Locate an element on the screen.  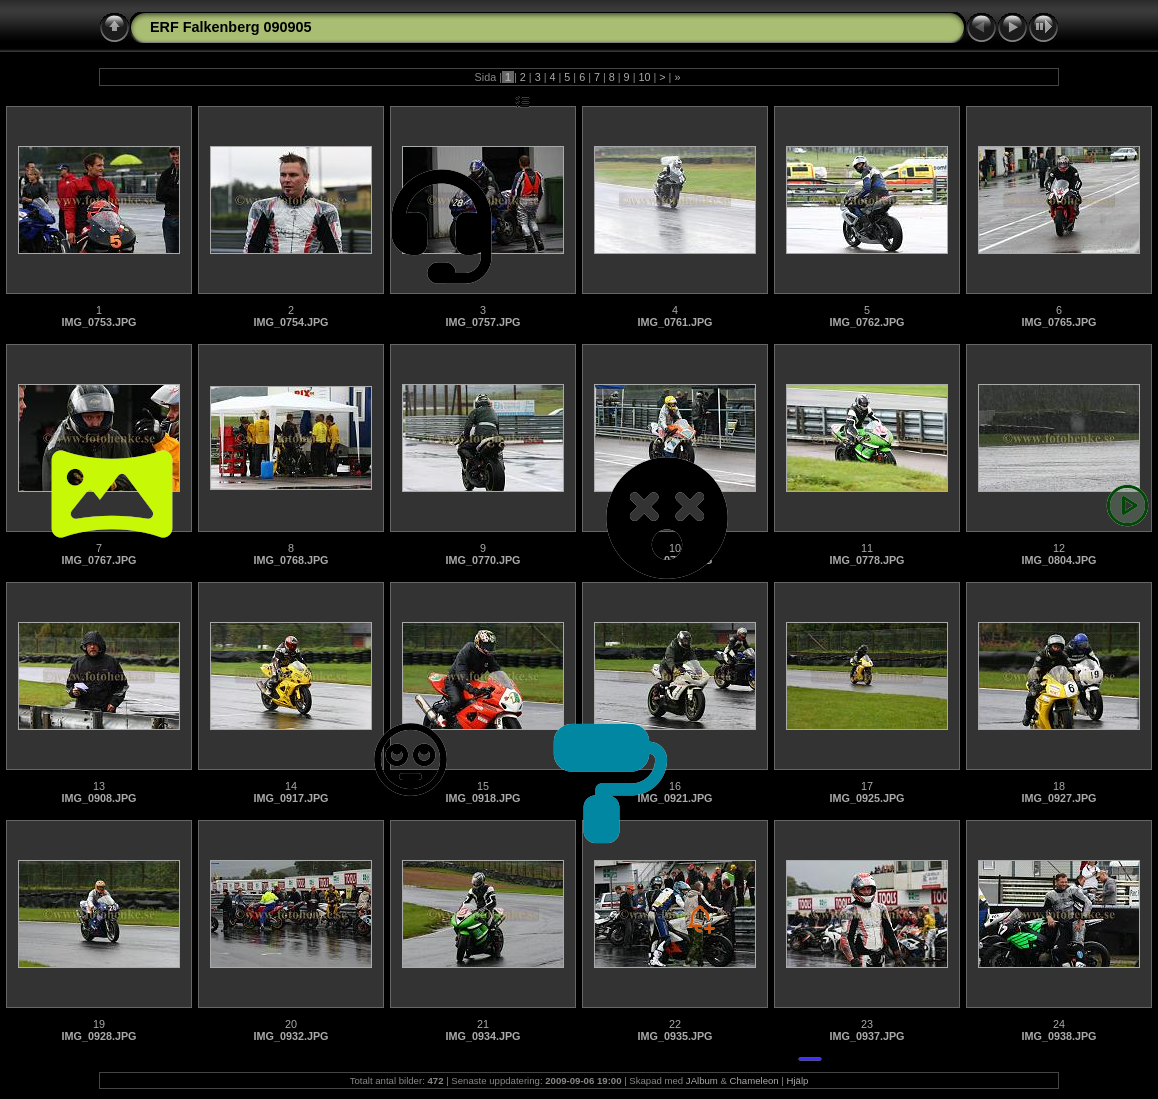
play media or video content is located at coordinates (1127, 505).